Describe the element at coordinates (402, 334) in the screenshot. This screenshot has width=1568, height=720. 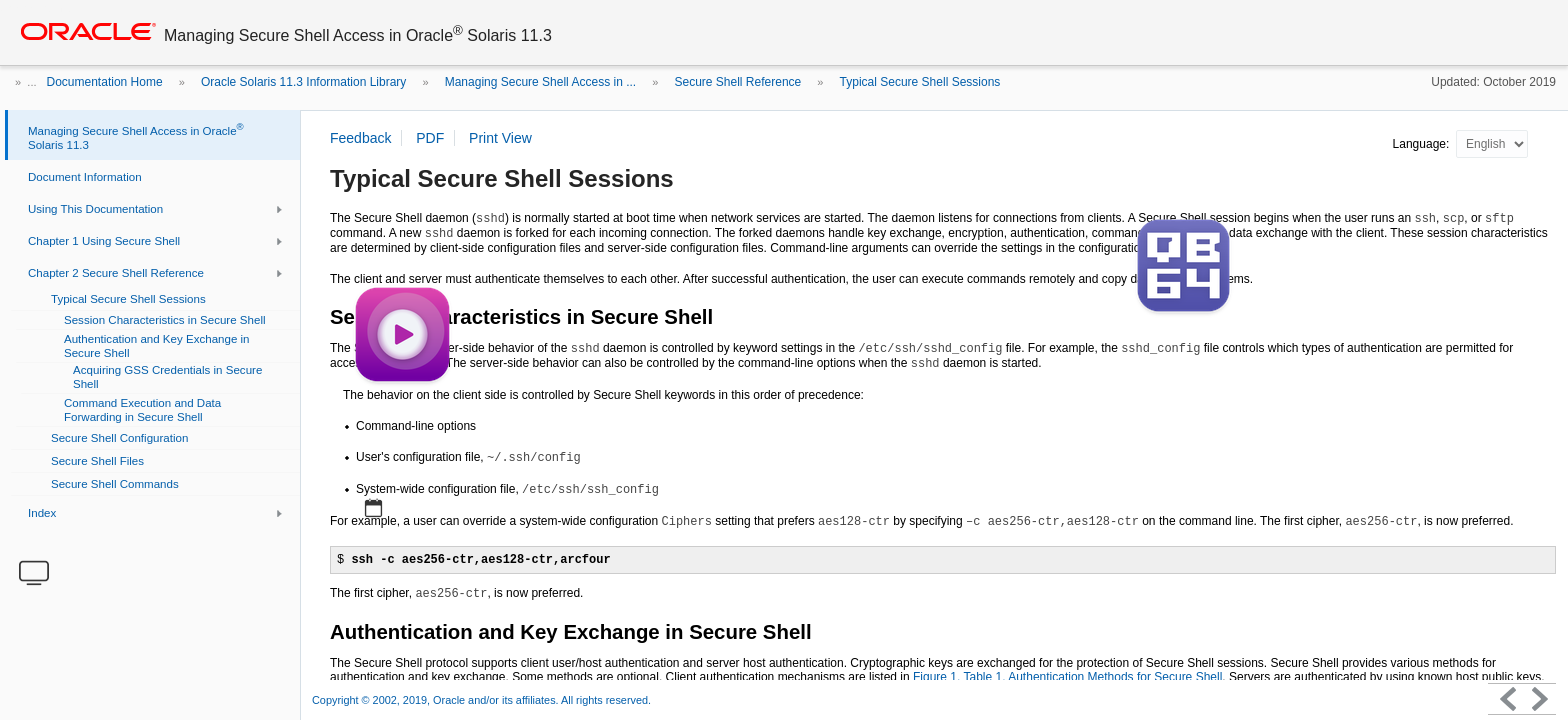
I see `open mpv media player` at that location.